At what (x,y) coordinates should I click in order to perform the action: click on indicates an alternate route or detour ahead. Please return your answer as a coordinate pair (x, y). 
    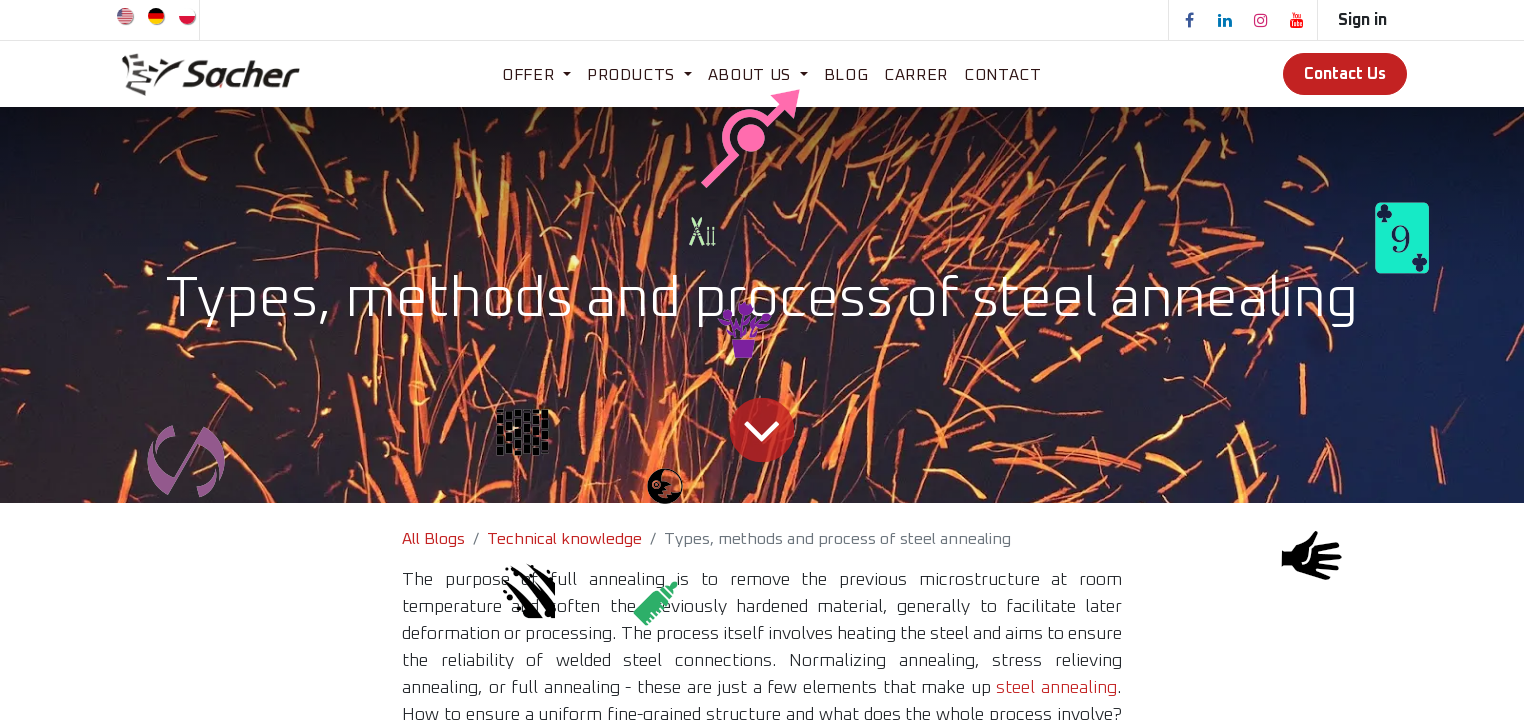
    Looking at the image, I should click on (751, 138).